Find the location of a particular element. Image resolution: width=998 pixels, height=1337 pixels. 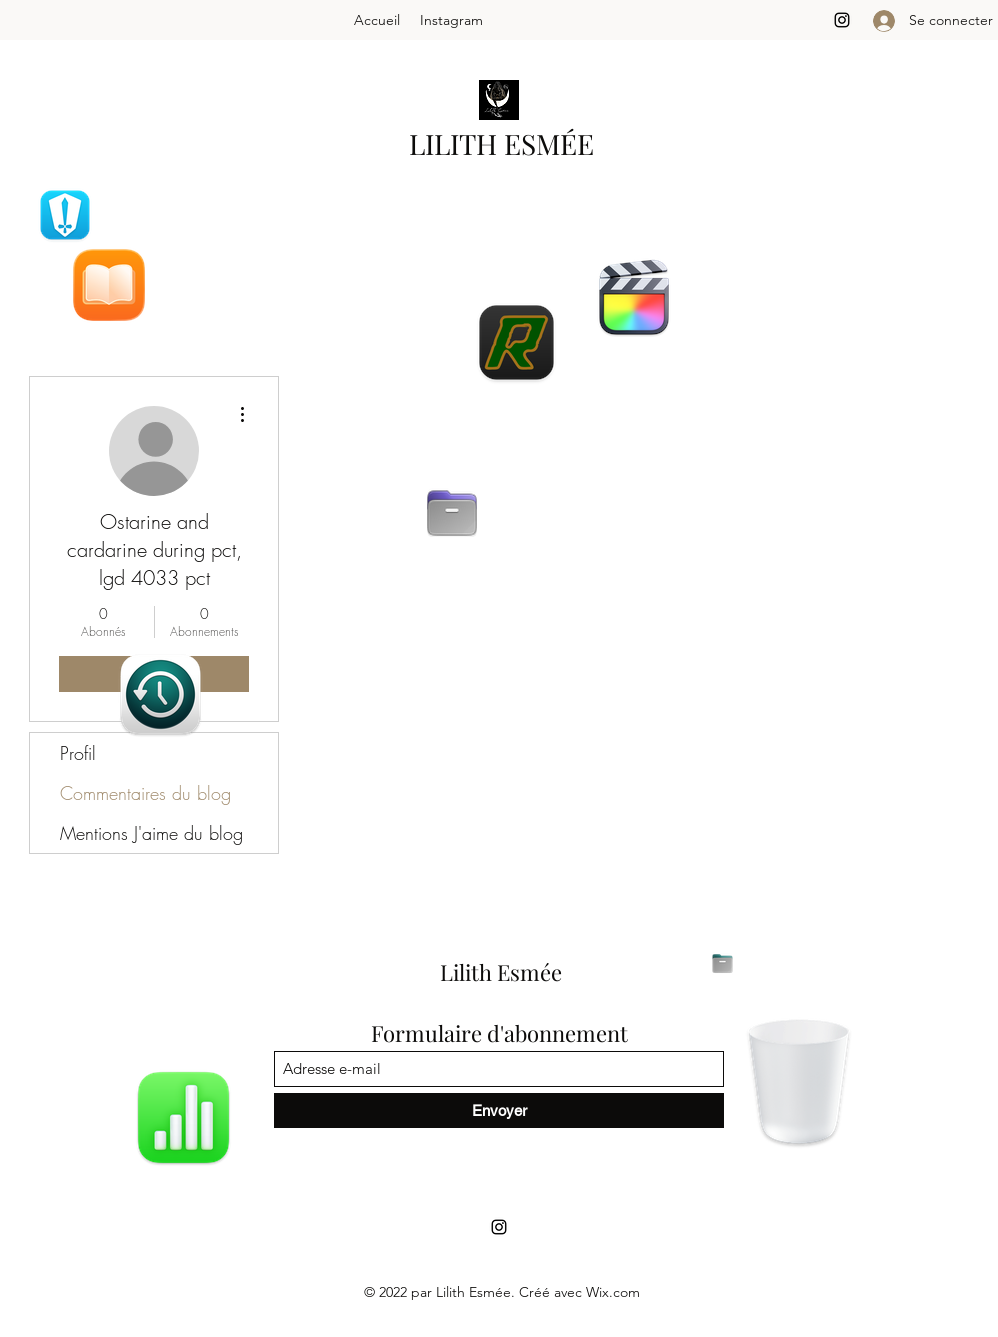

open the file manager application is located at coordinates (722, 963).